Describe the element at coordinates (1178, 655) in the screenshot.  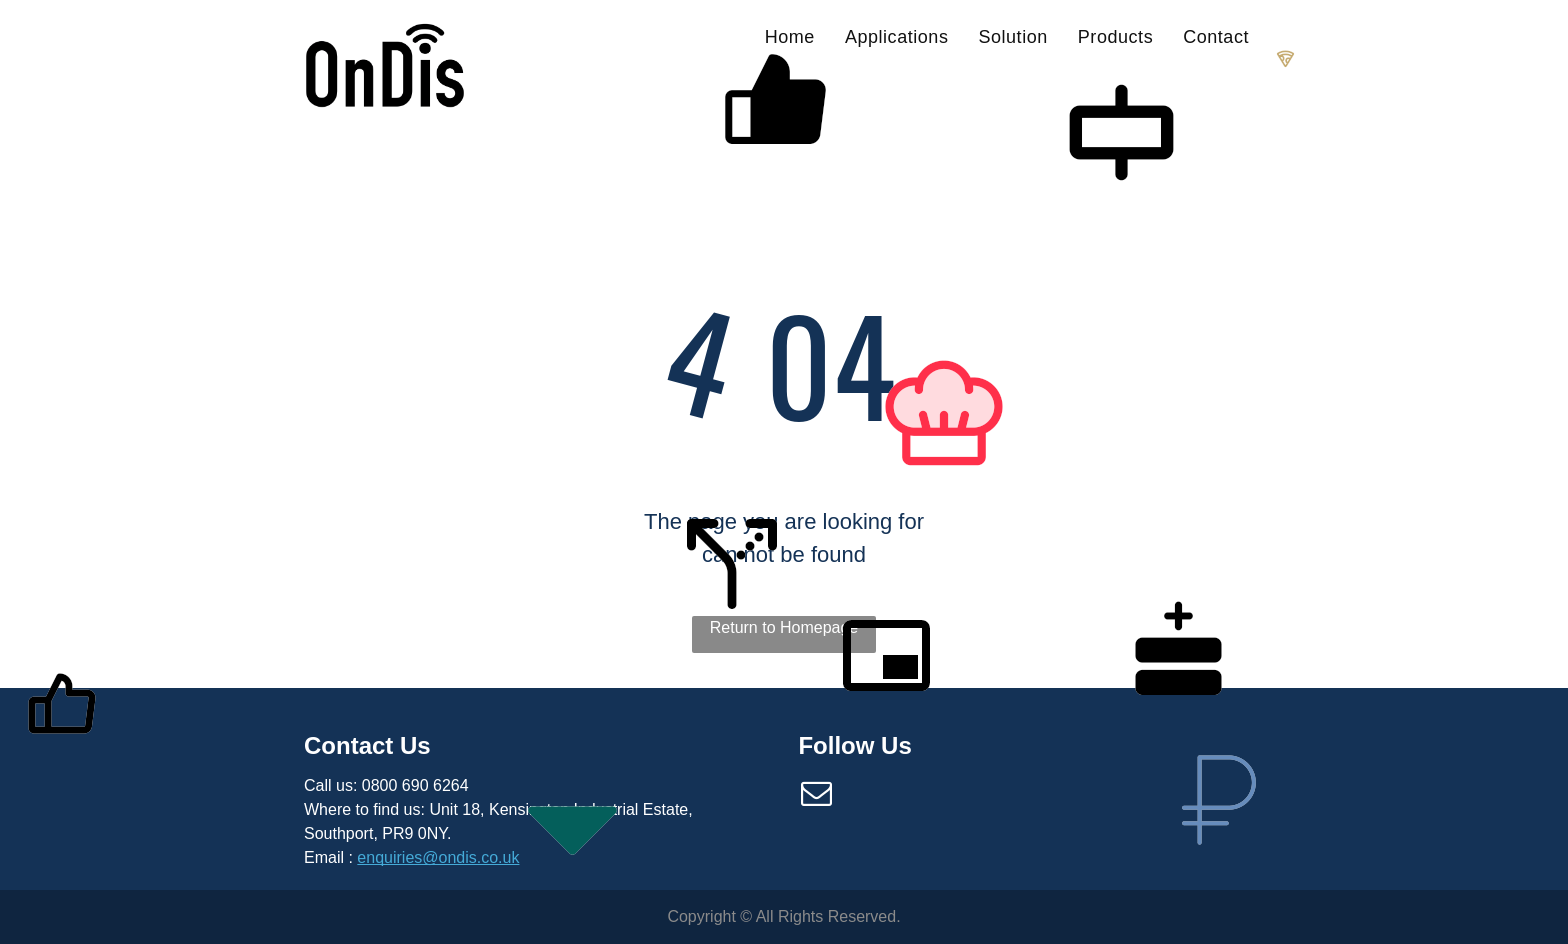
I see `add a new row at the top of a table` at that location.